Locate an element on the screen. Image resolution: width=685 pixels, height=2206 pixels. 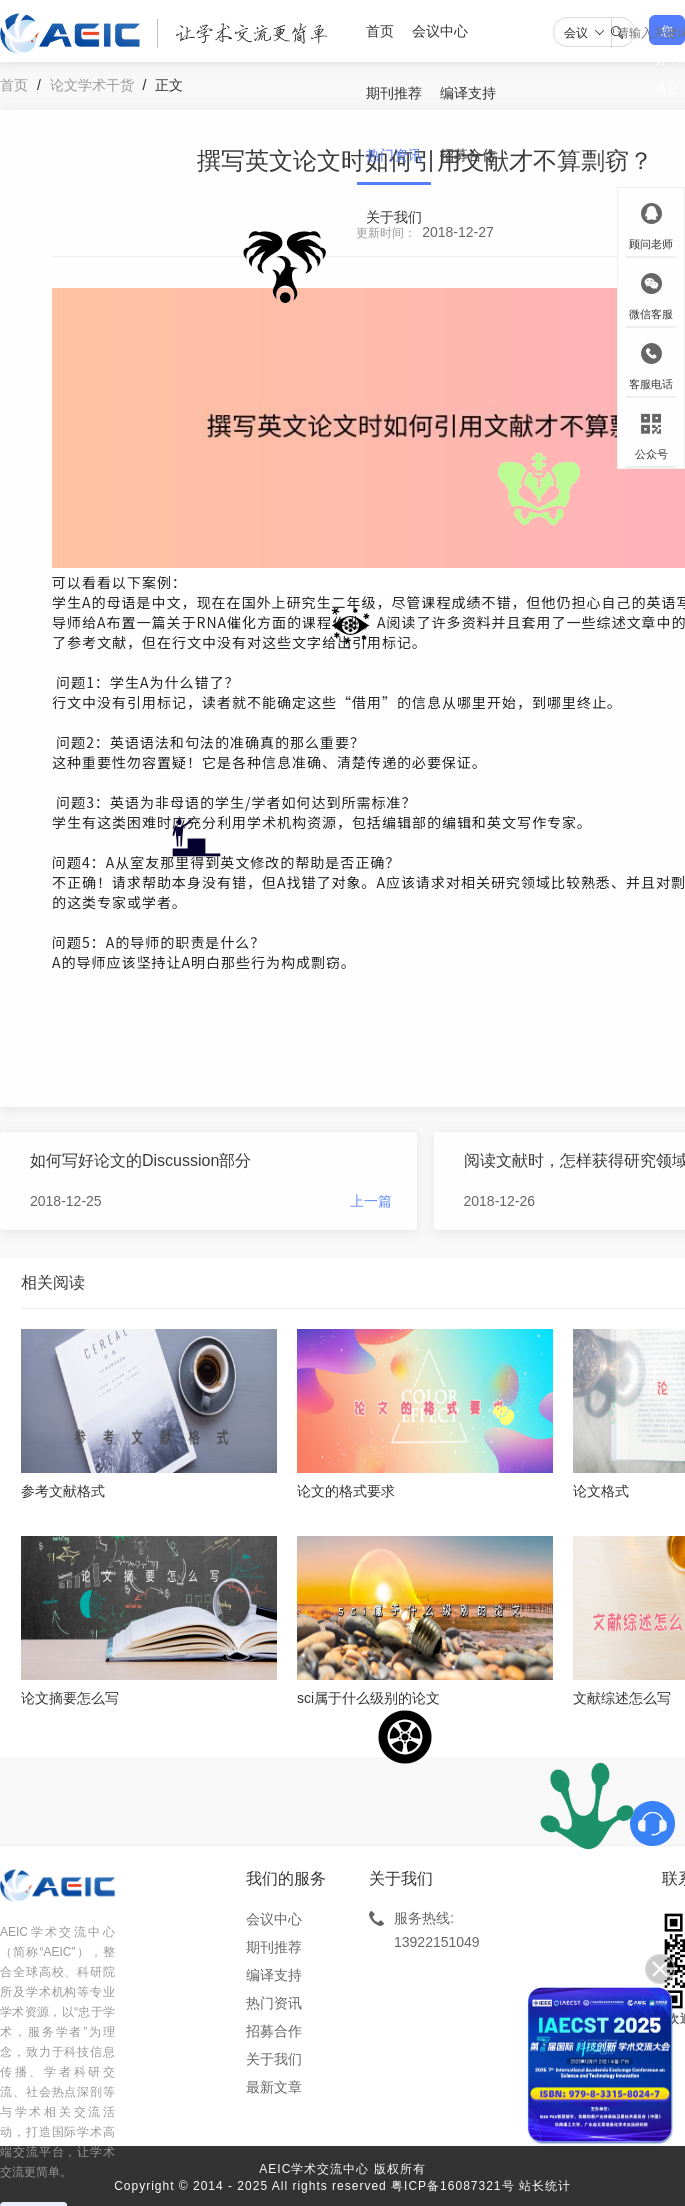
access vehicle or tire settings is located at coordinates (405, 1737).